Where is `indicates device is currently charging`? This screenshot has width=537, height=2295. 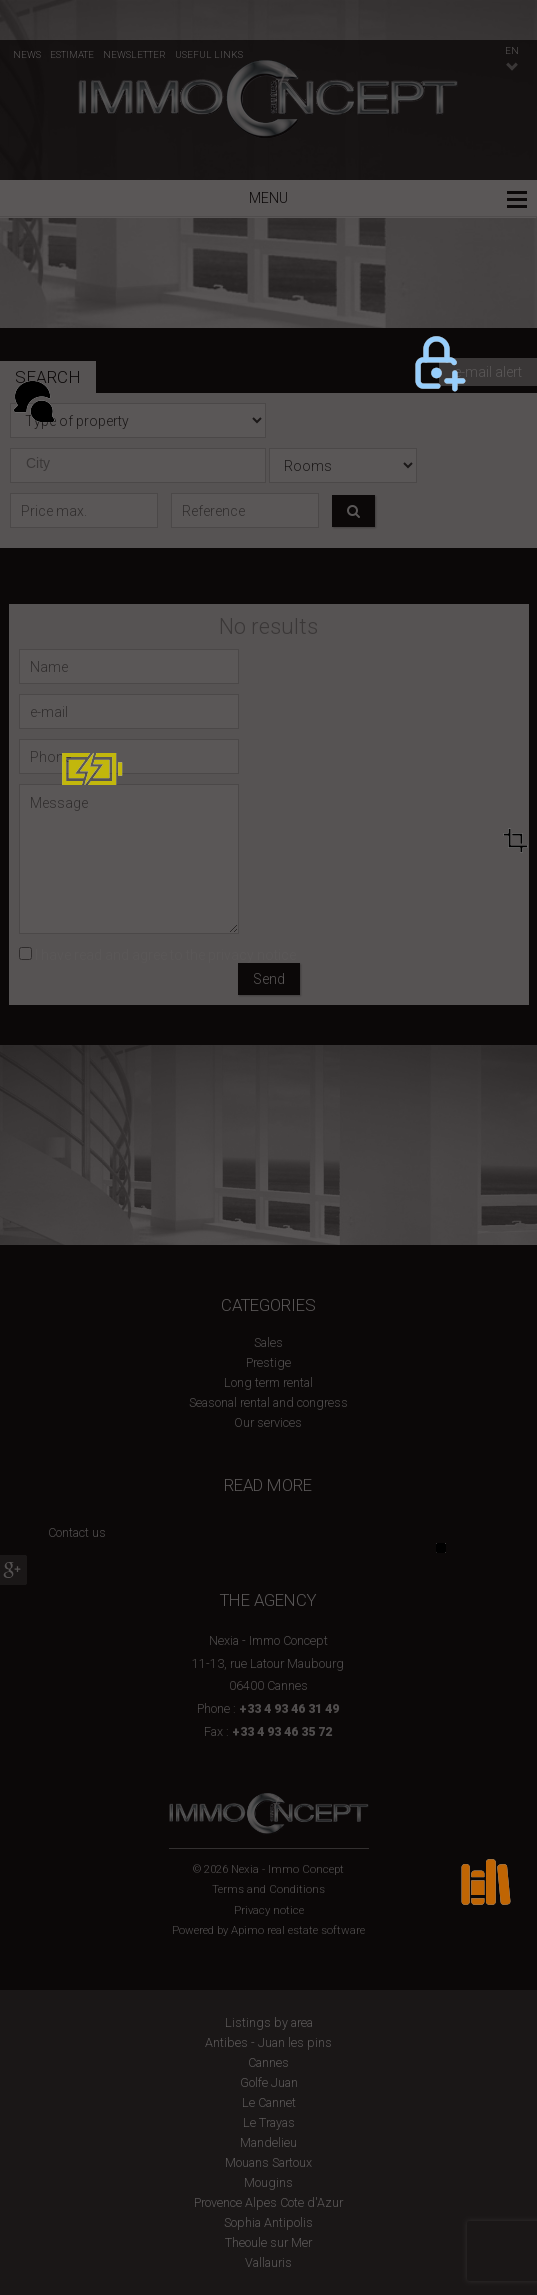
indicates device is currently charging is located at coordinates (92, 769).